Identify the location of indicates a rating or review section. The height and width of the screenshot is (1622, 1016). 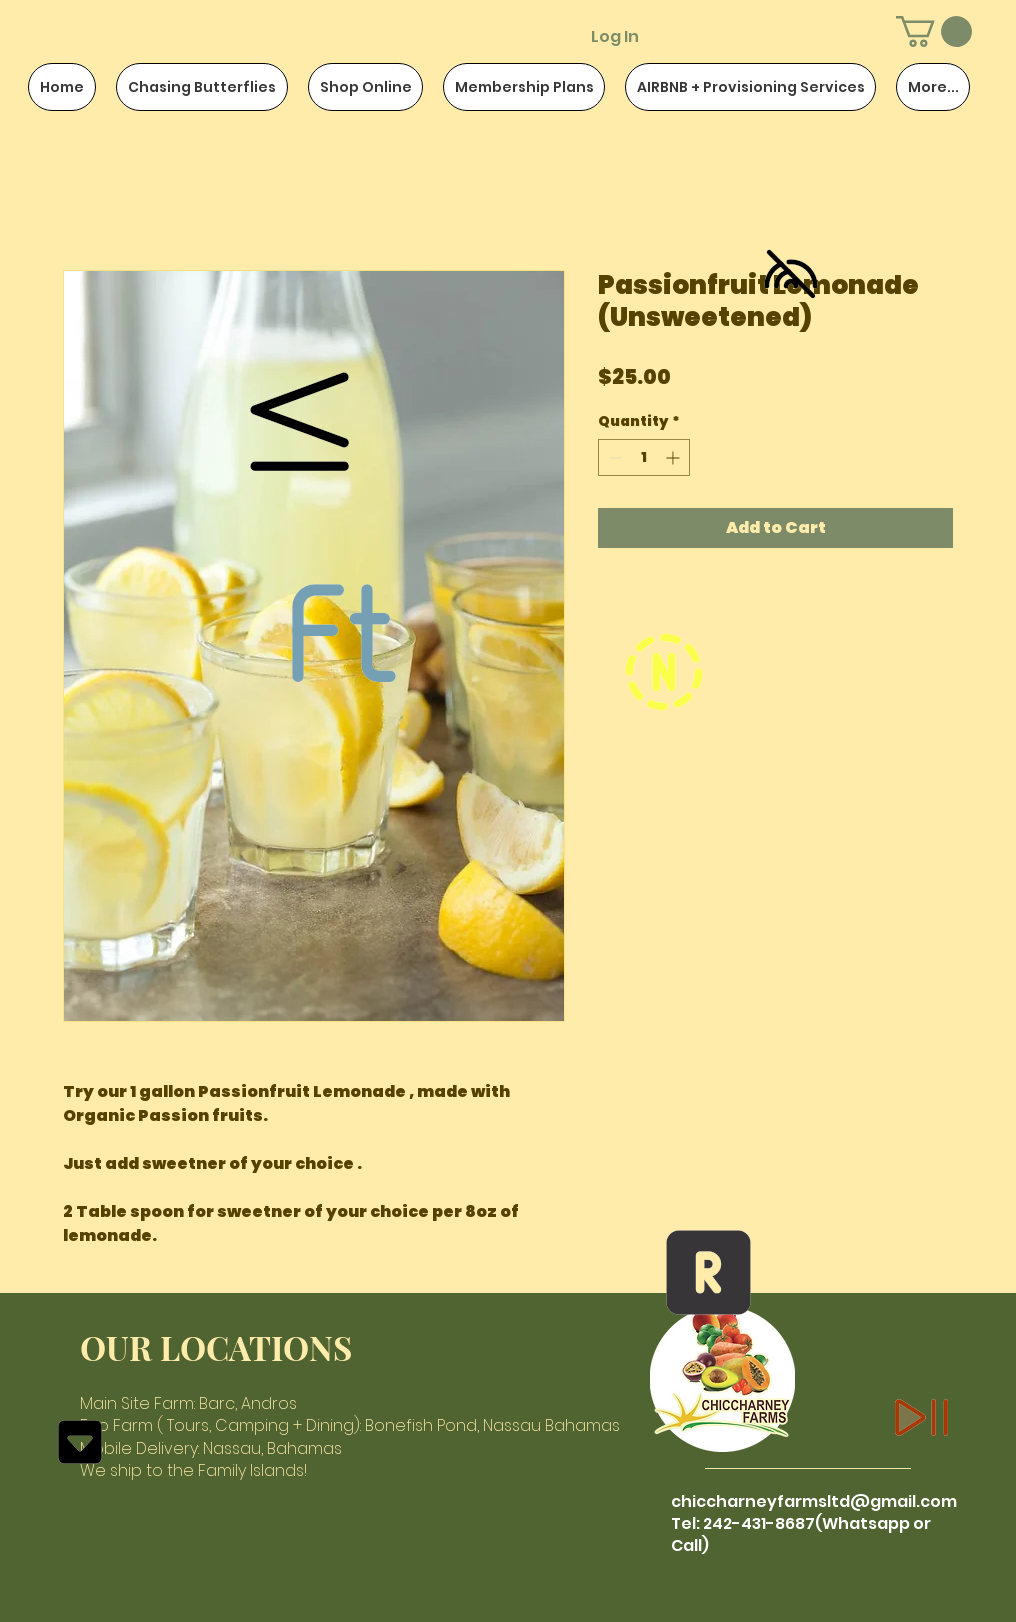
(708, 1272).